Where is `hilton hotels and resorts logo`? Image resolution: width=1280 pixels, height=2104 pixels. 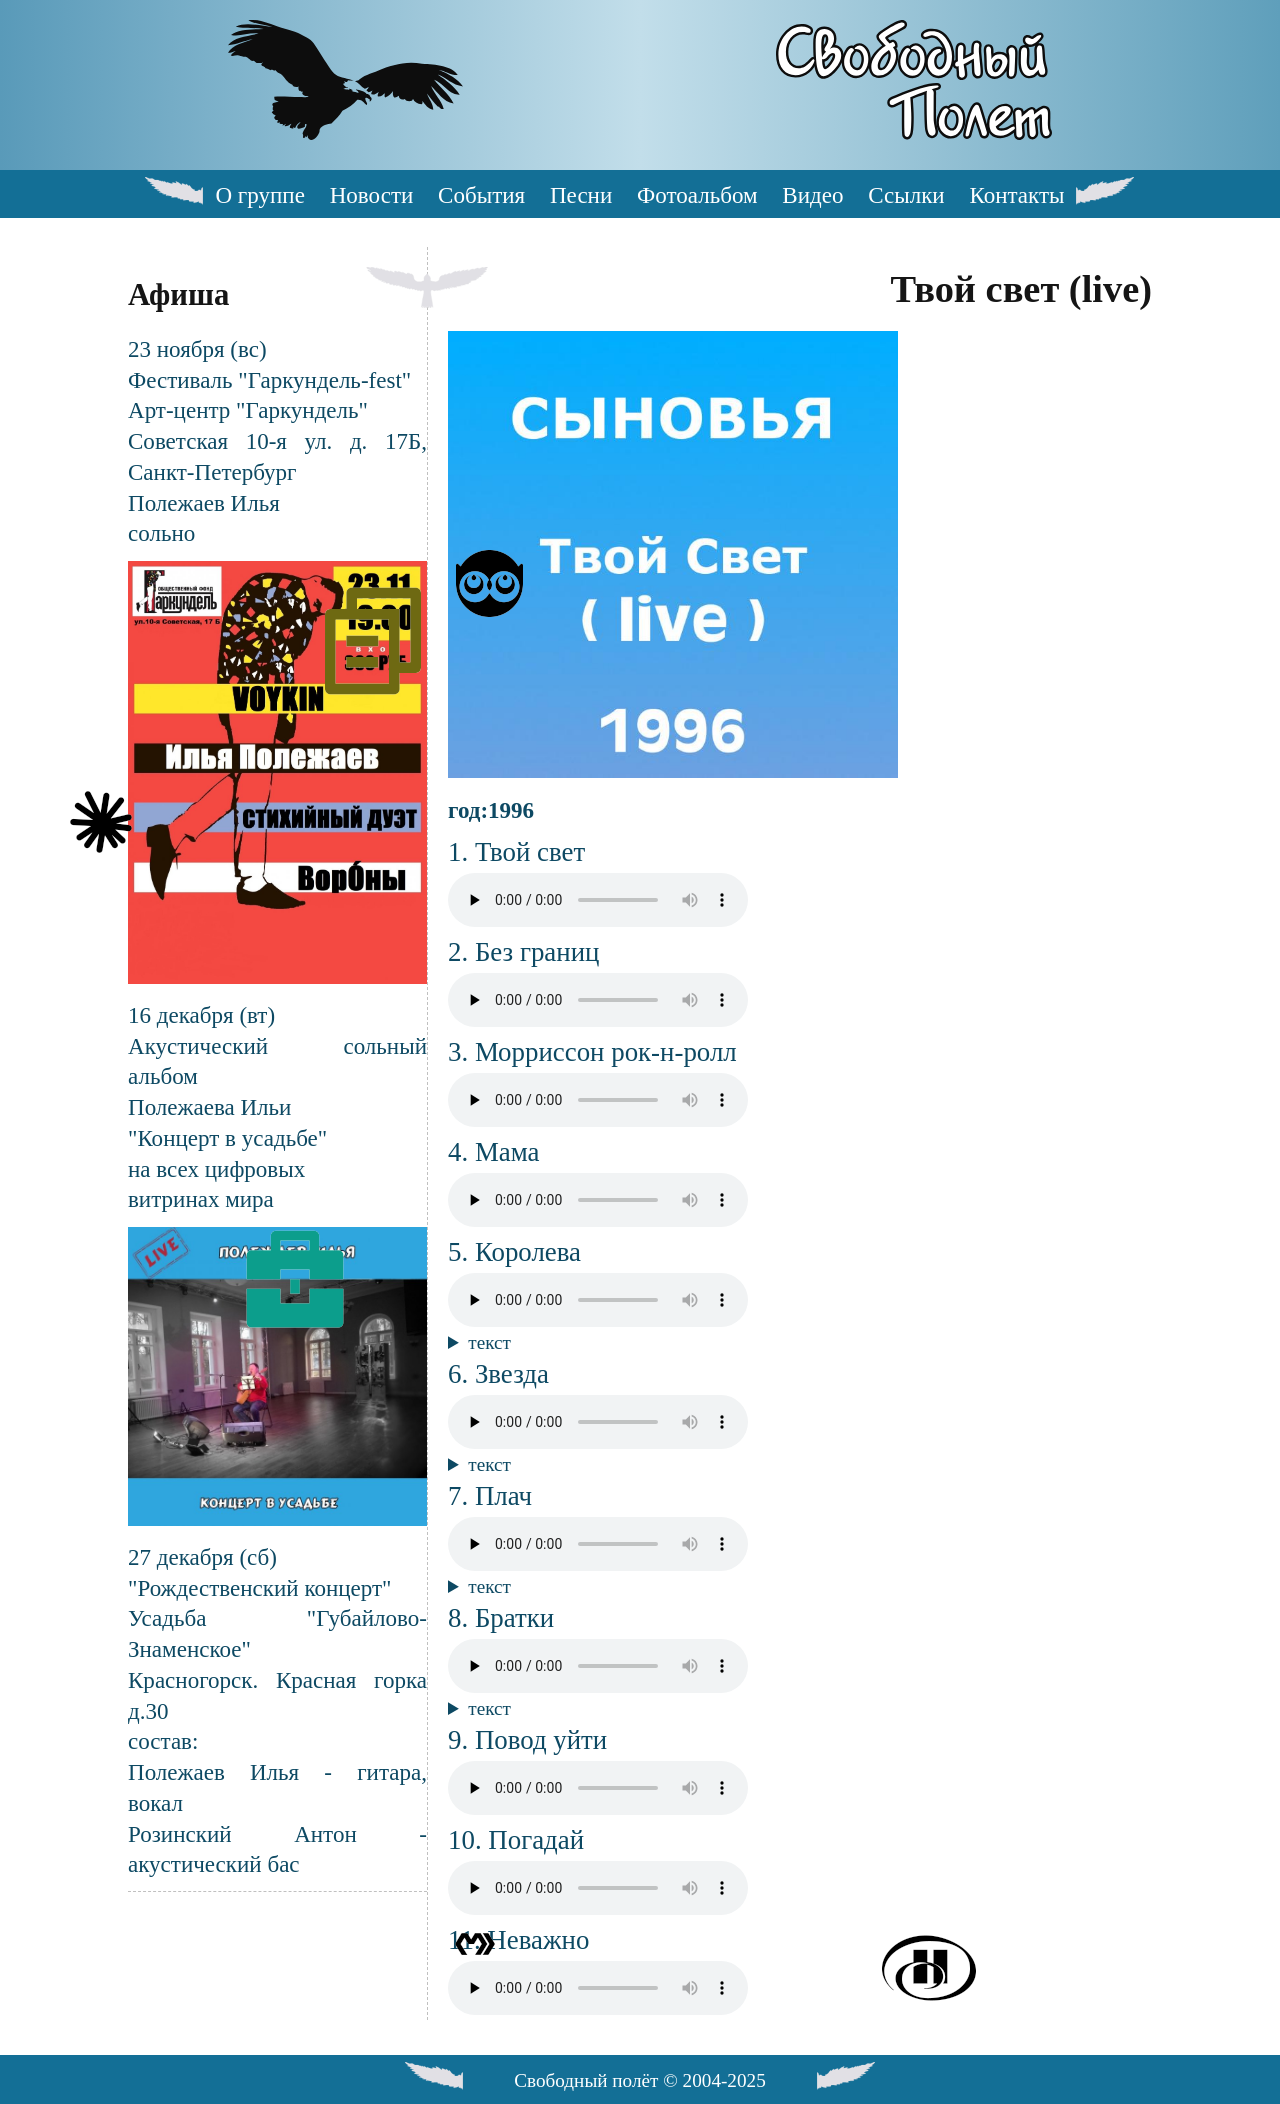 hilton hotels and resorts logo is located at coordinates (929, 1968).